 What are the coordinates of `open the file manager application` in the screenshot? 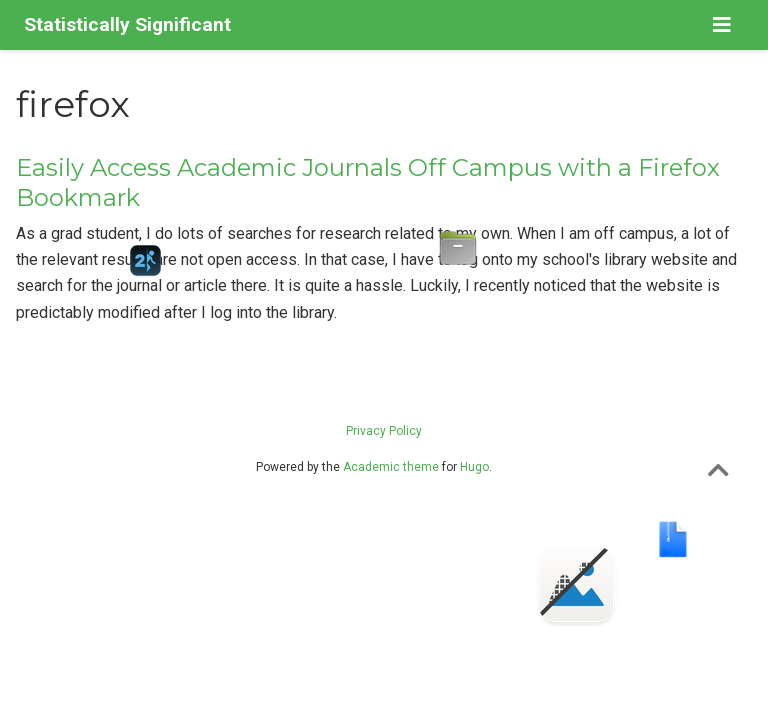 It's located at (458, 248).